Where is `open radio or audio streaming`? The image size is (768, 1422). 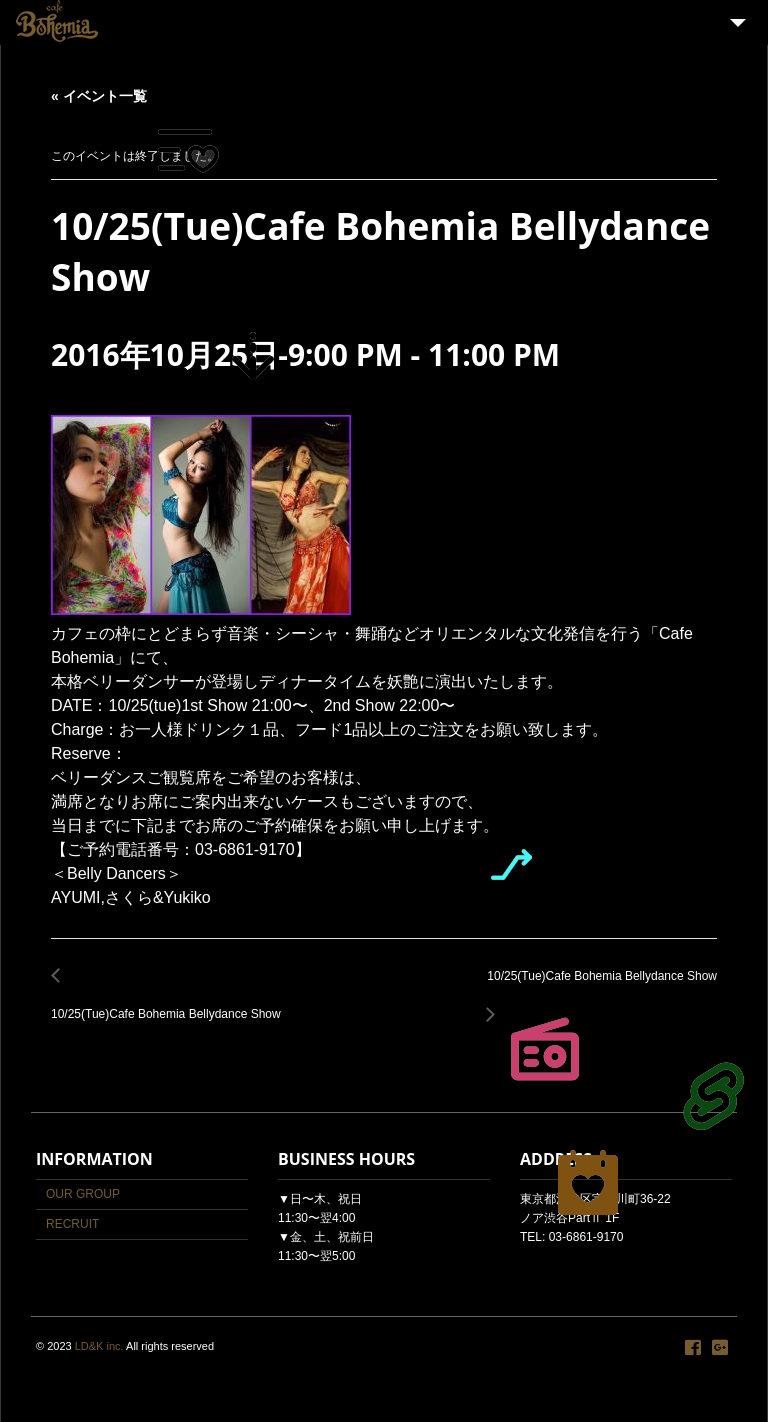 open radio or audio streaming is located at coordinates (545, 1054).